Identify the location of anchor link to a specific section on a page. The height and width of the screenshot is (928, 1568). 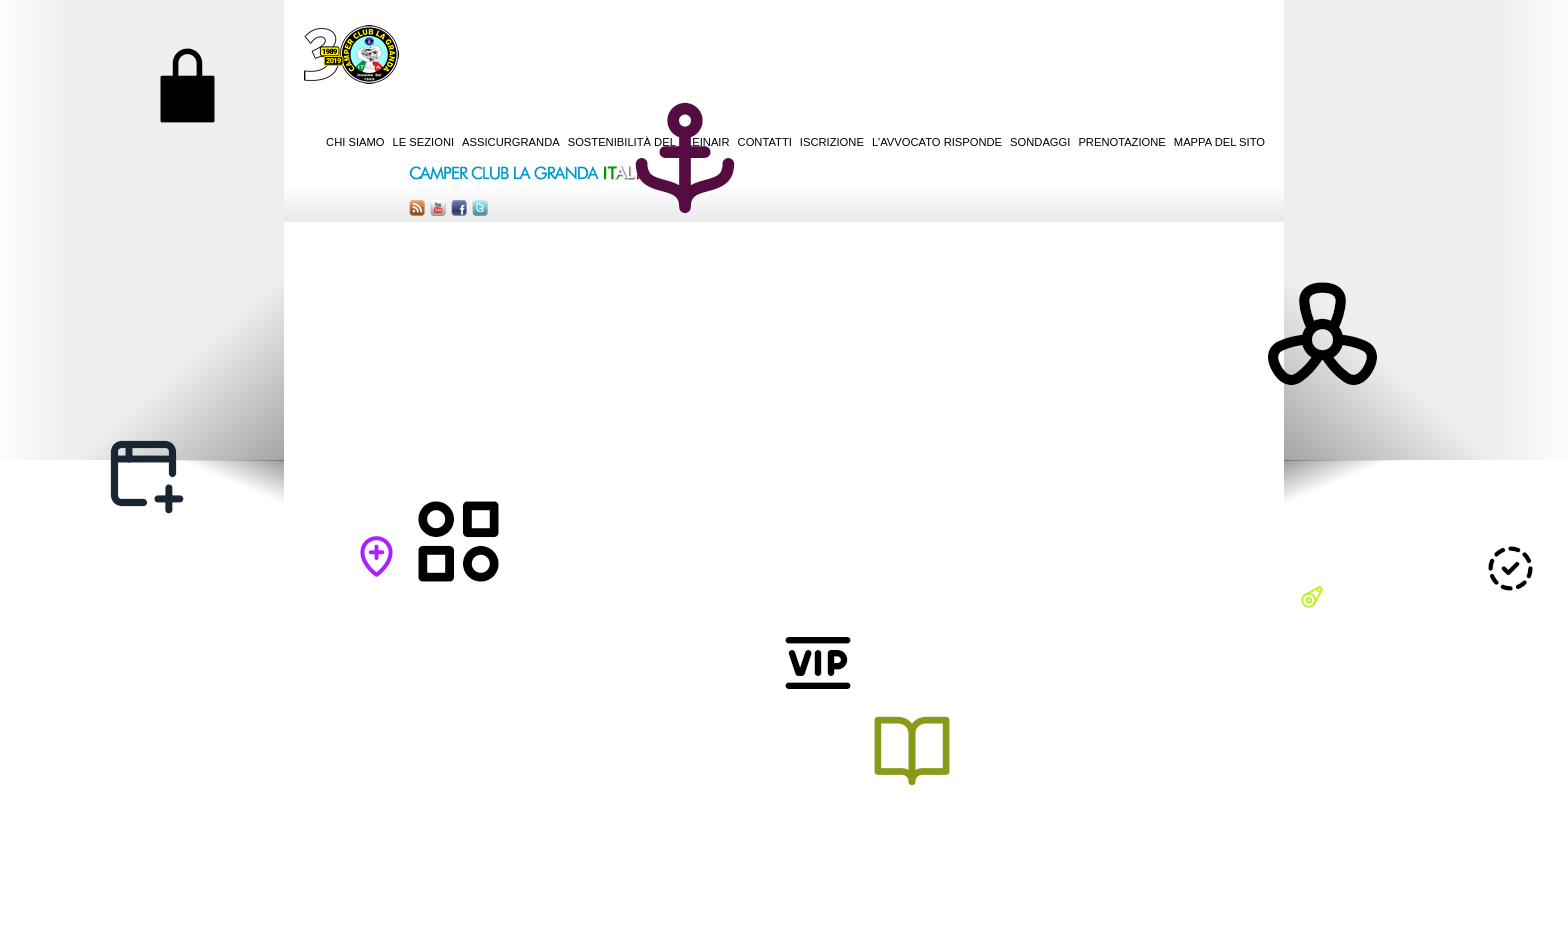
(685, 156).